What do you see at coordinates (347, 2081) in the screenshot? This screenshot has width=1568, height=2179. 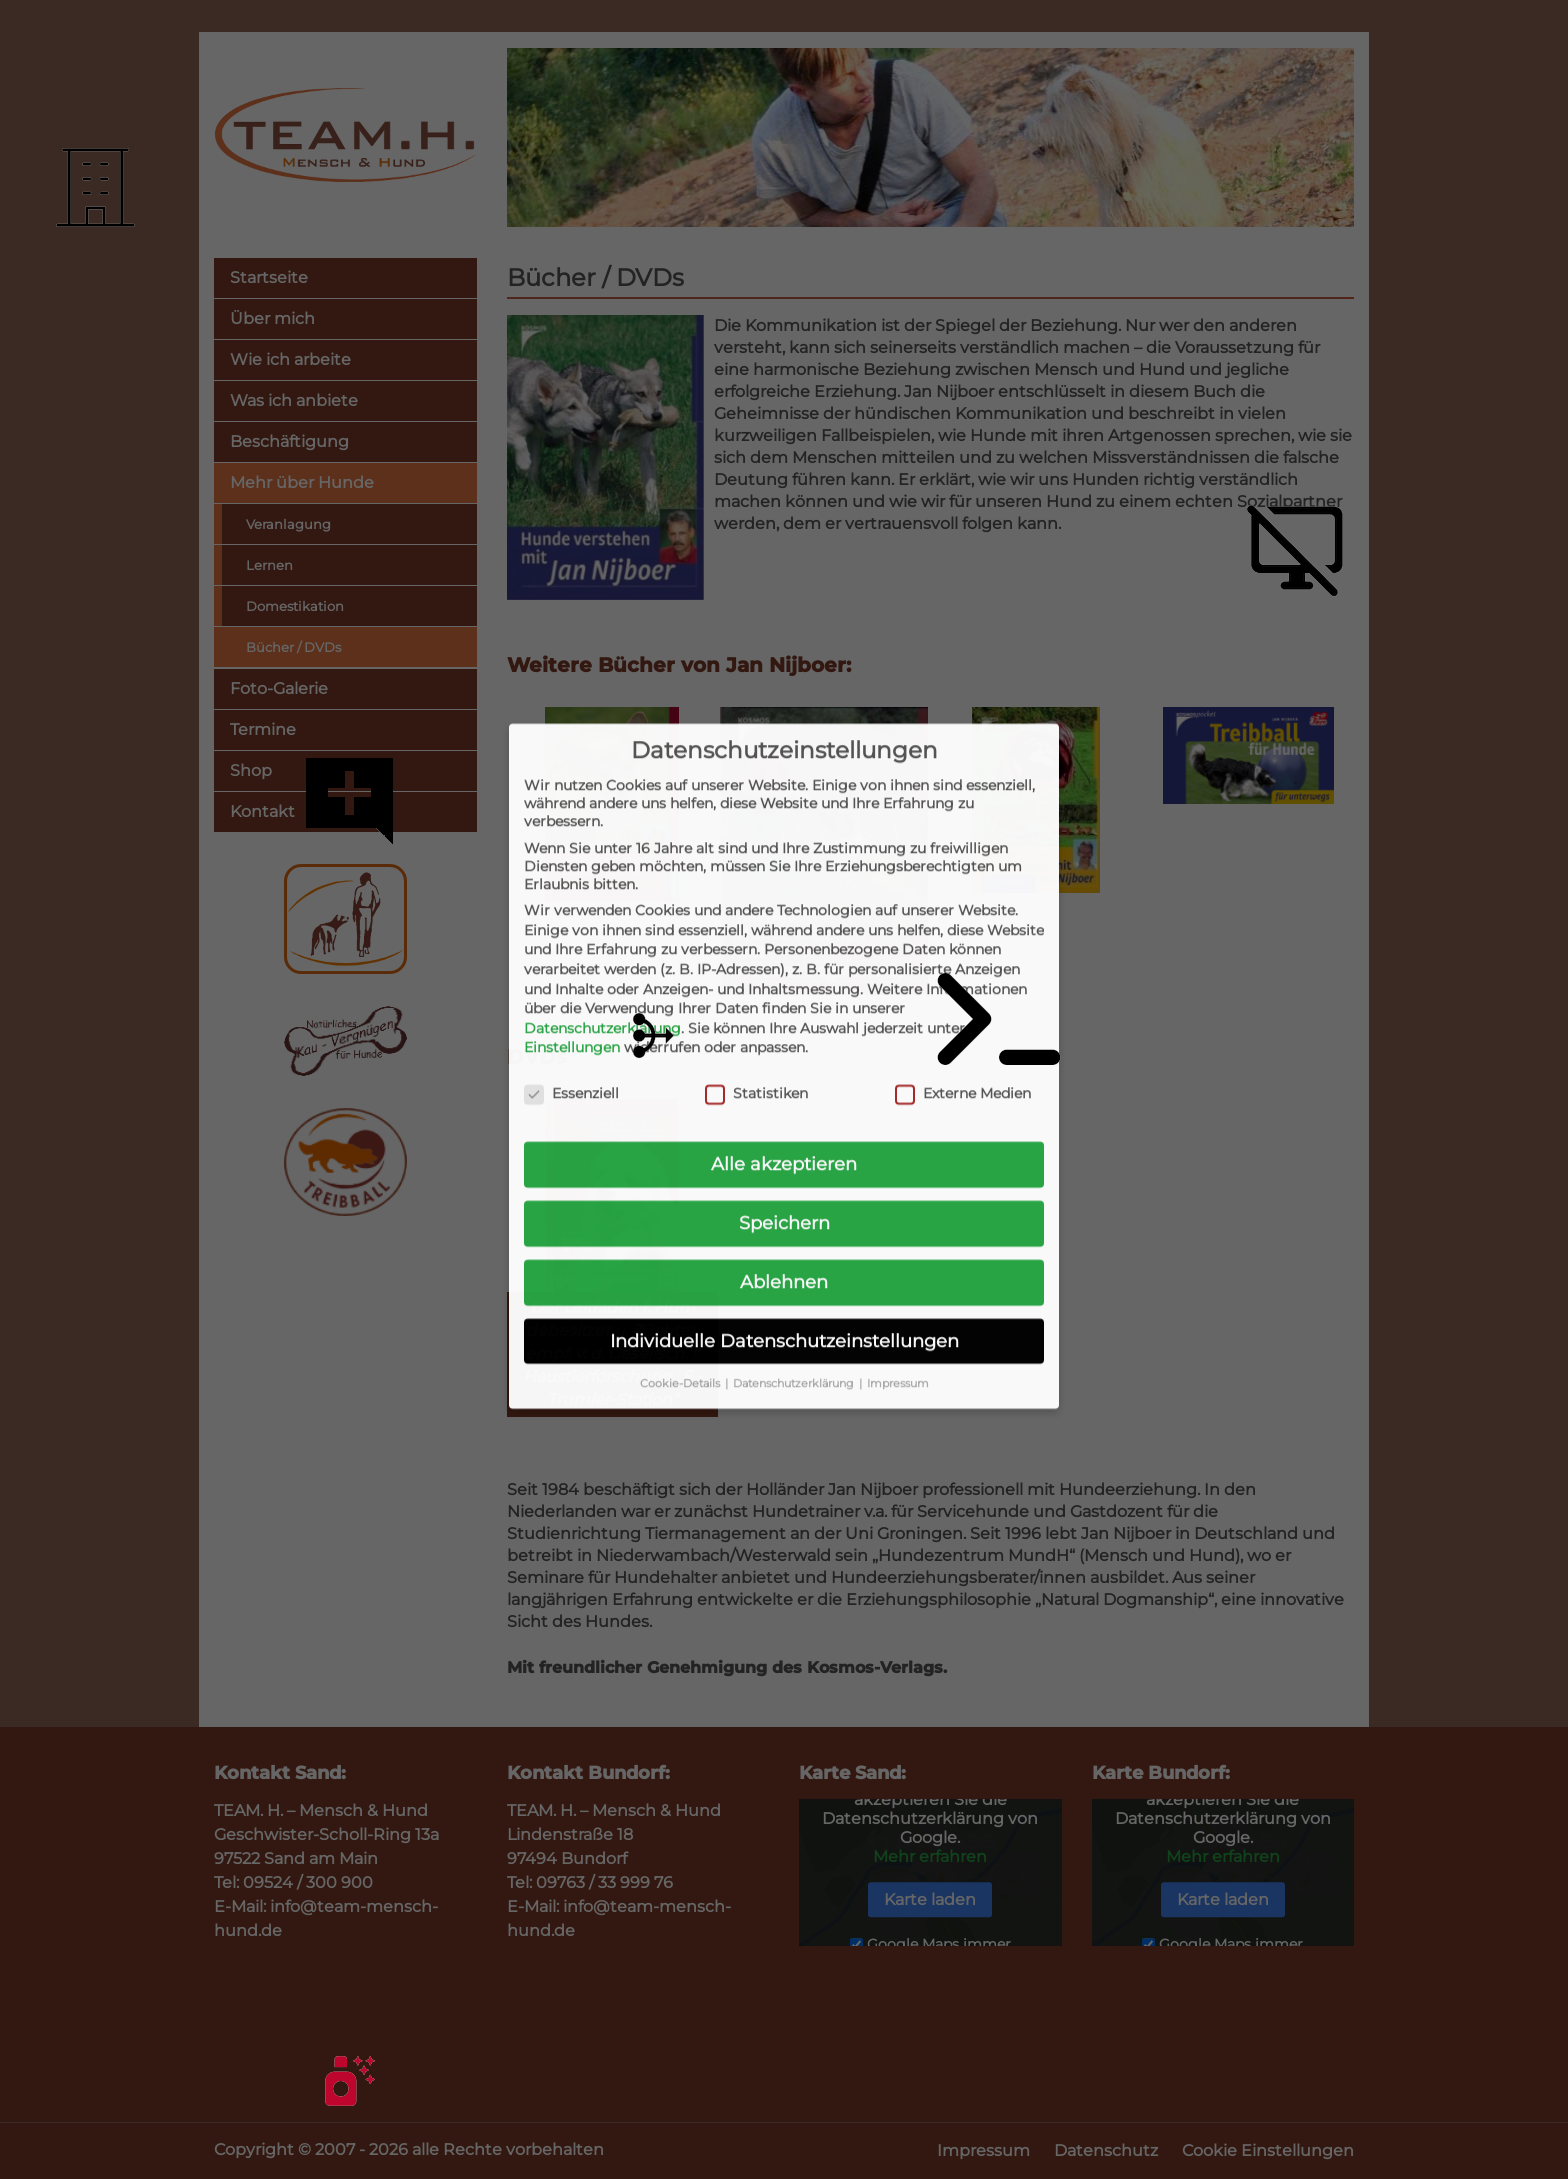 I see `apply effects or filters to content` at bounding box center [347, 2081].